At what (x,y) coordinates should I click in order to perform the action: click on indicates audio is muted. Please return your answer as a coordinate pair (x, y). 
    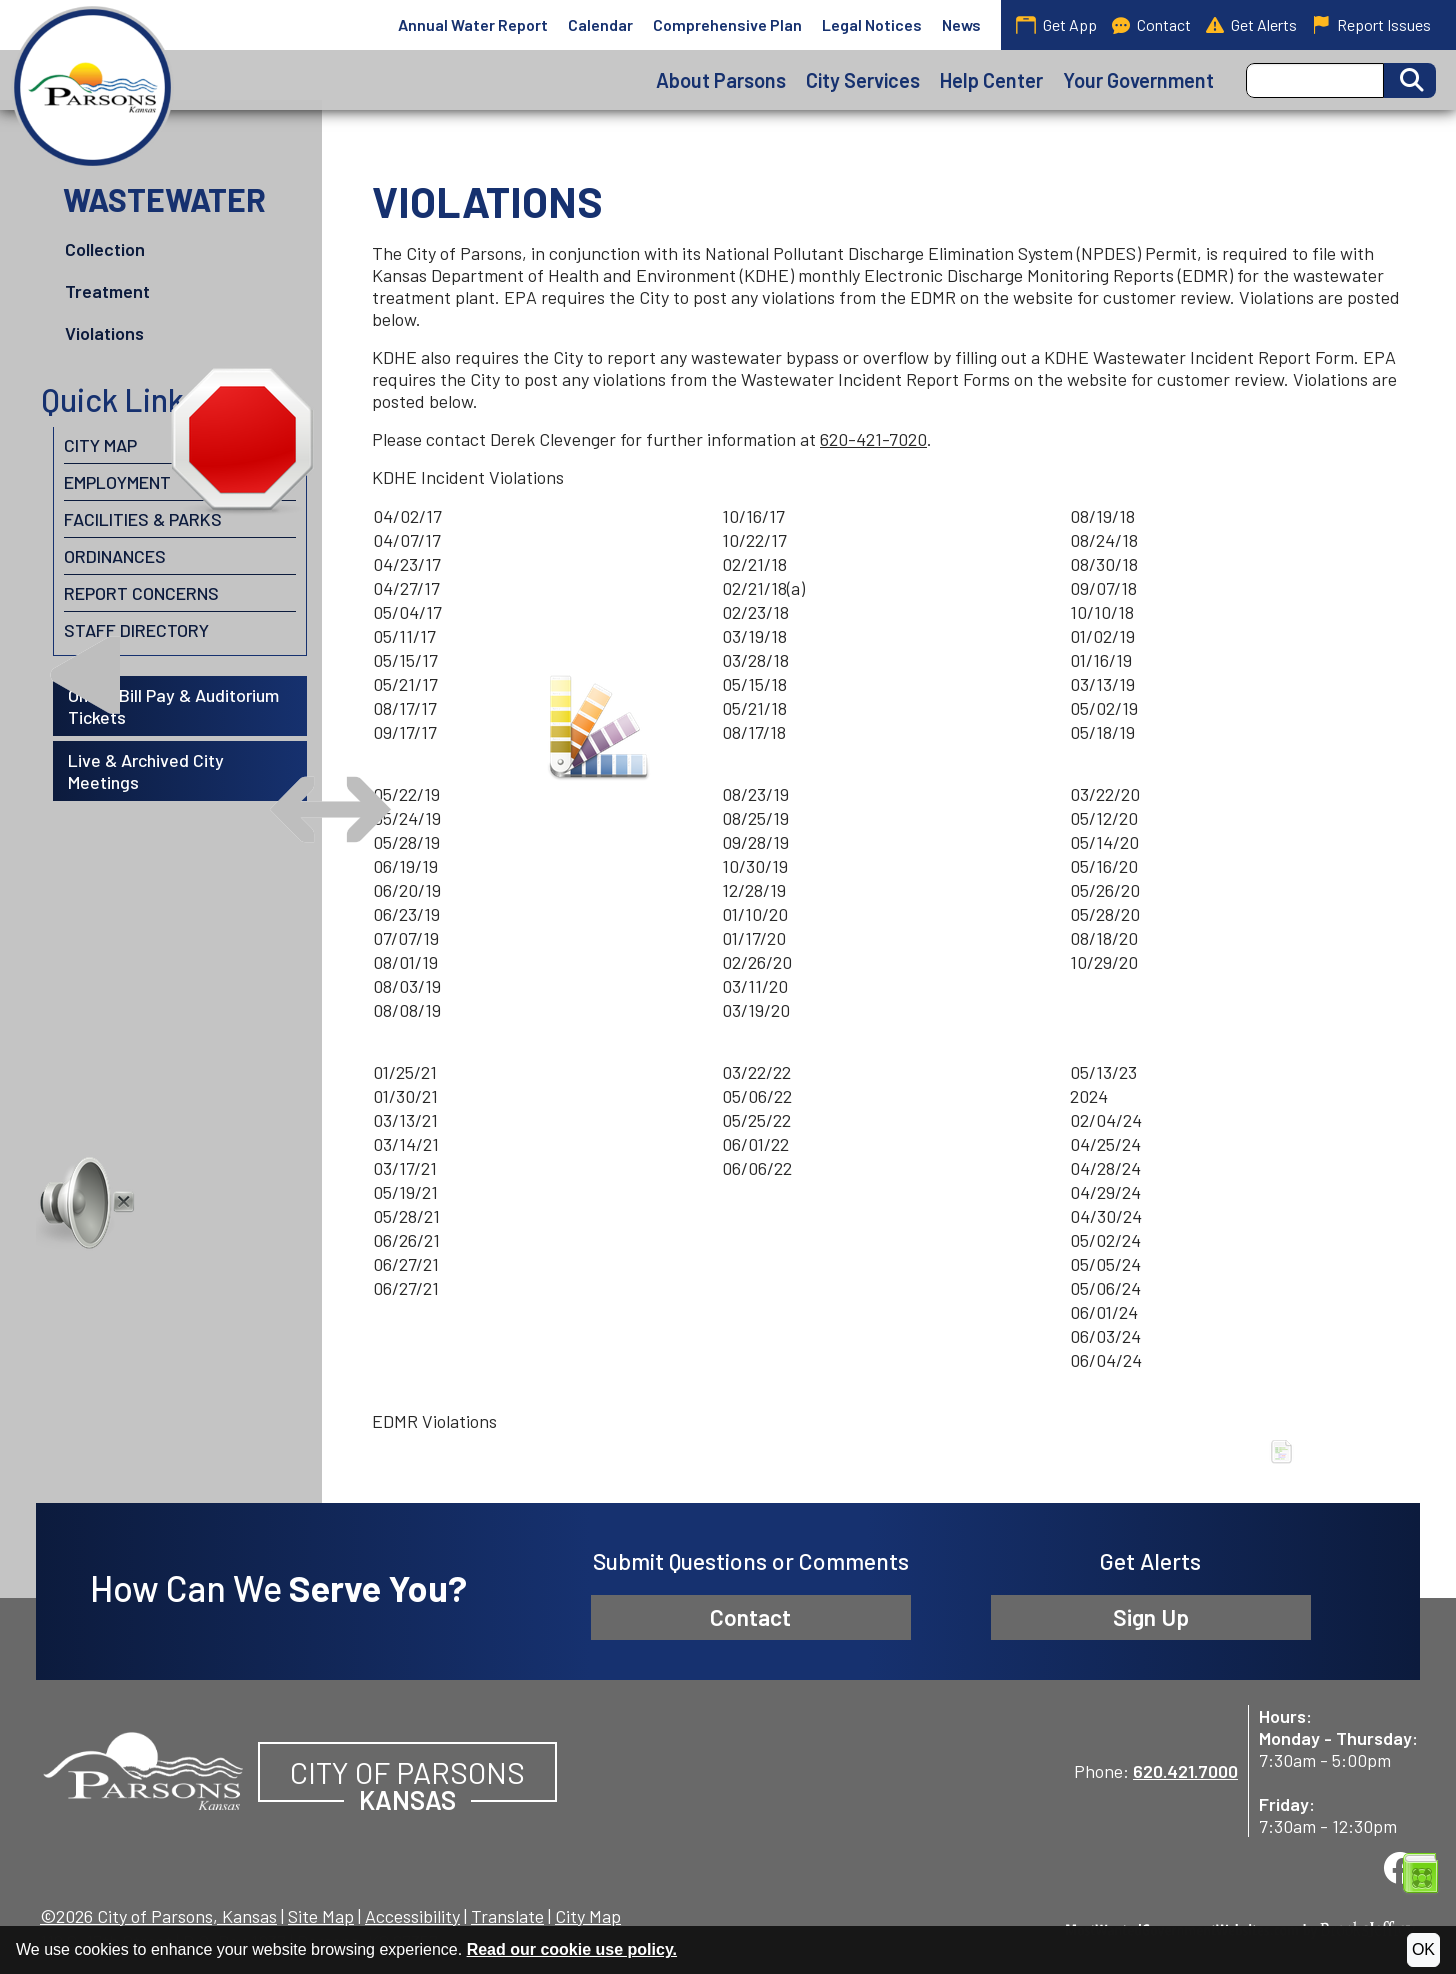
    Looking at the image, I should click on (86, 1203).